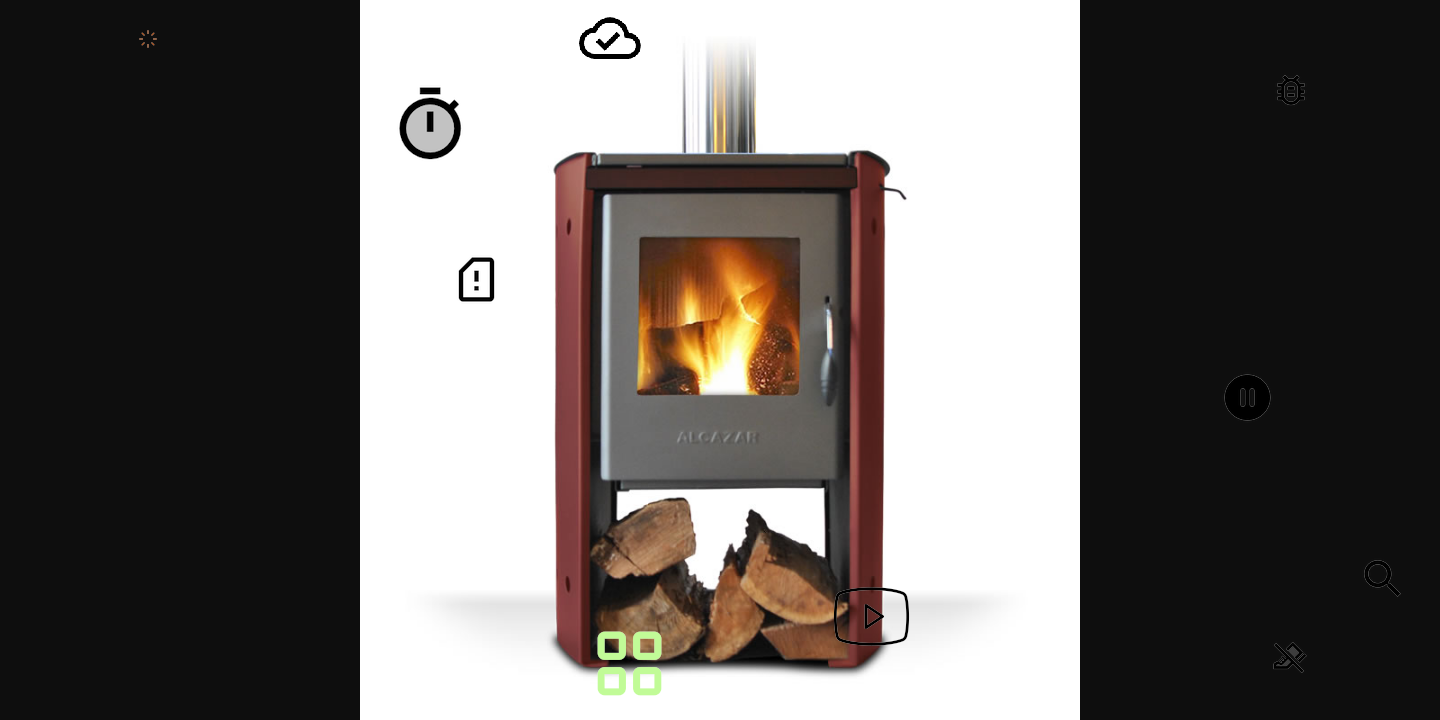 This screenshot has height=720, width=1440. Describe the element at coordinates (610, 38) in the screenshot. I see `file successfully uploaded to cloud` at that location.